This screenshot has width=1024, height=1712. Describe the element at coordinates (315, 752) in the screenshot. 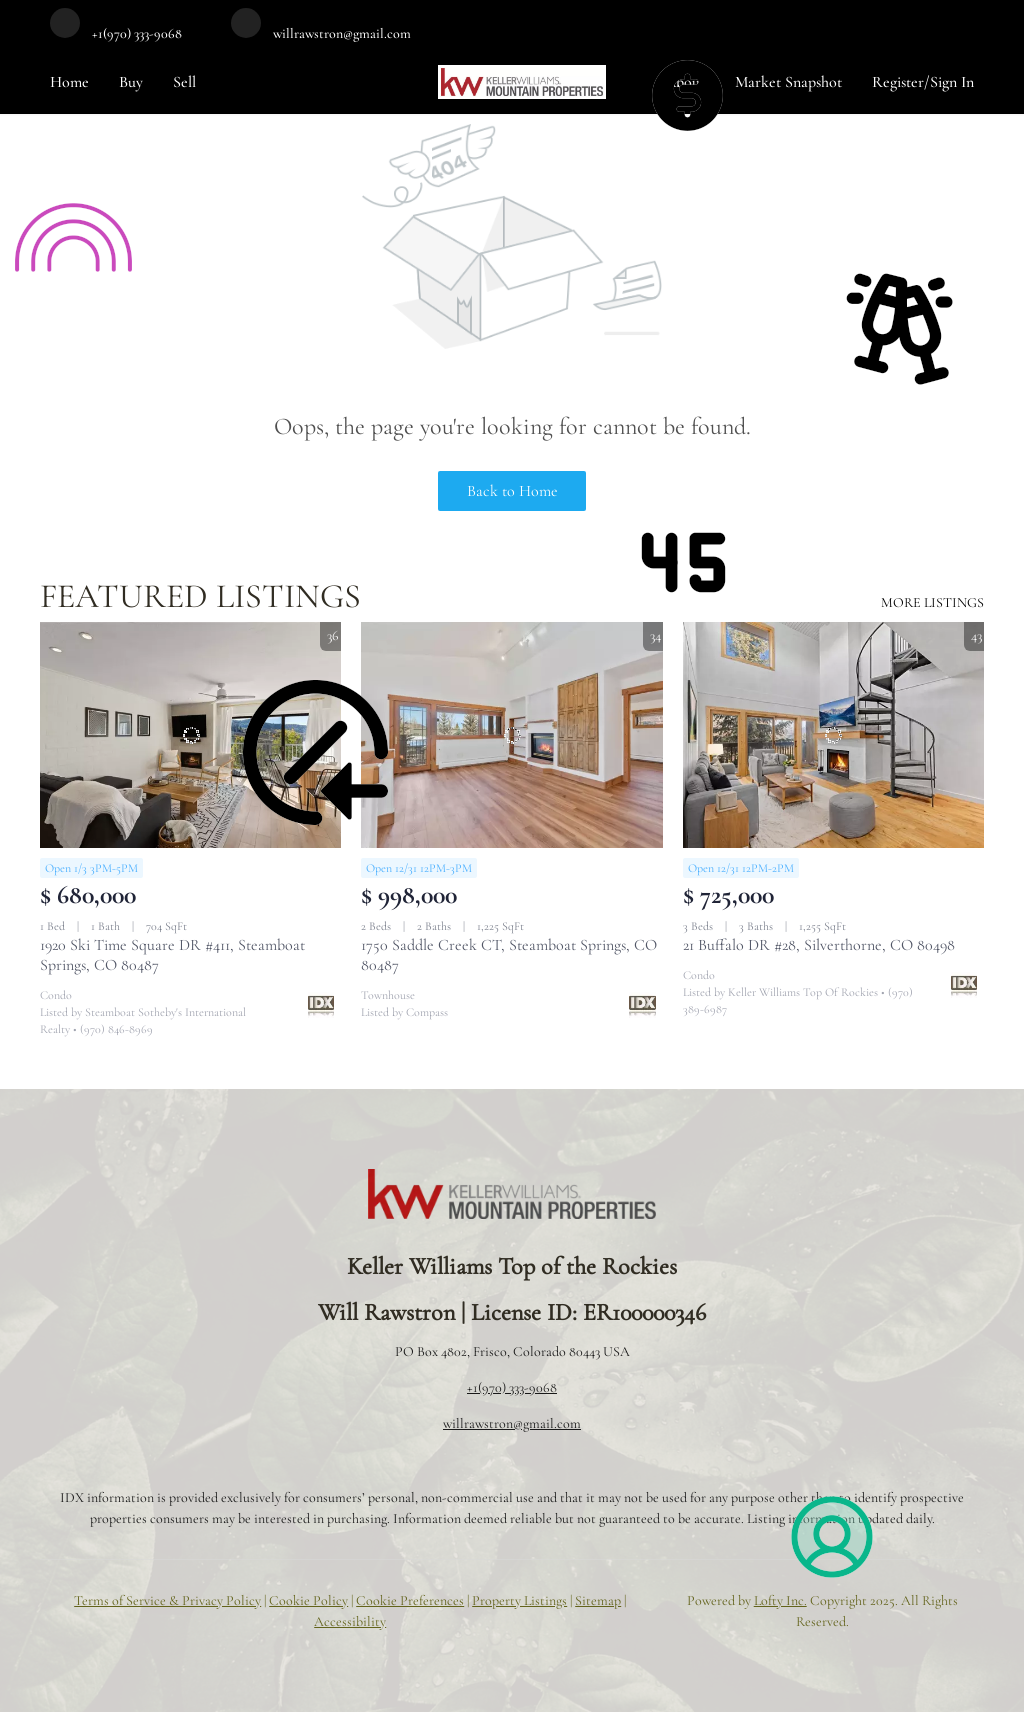

I see `indicates a linked issue was closed as not planned` at that location.